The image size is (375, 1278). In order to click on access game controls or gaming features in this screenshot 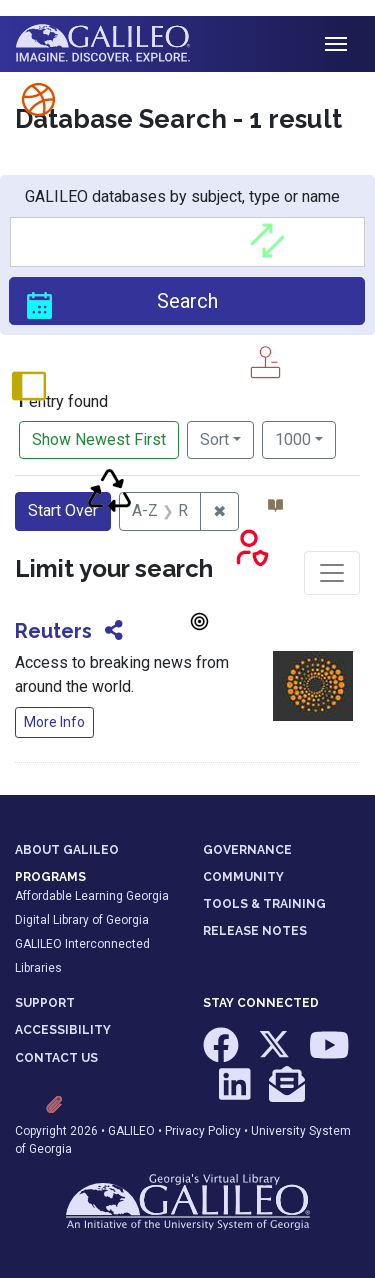, I will do `click(265, 363)`.